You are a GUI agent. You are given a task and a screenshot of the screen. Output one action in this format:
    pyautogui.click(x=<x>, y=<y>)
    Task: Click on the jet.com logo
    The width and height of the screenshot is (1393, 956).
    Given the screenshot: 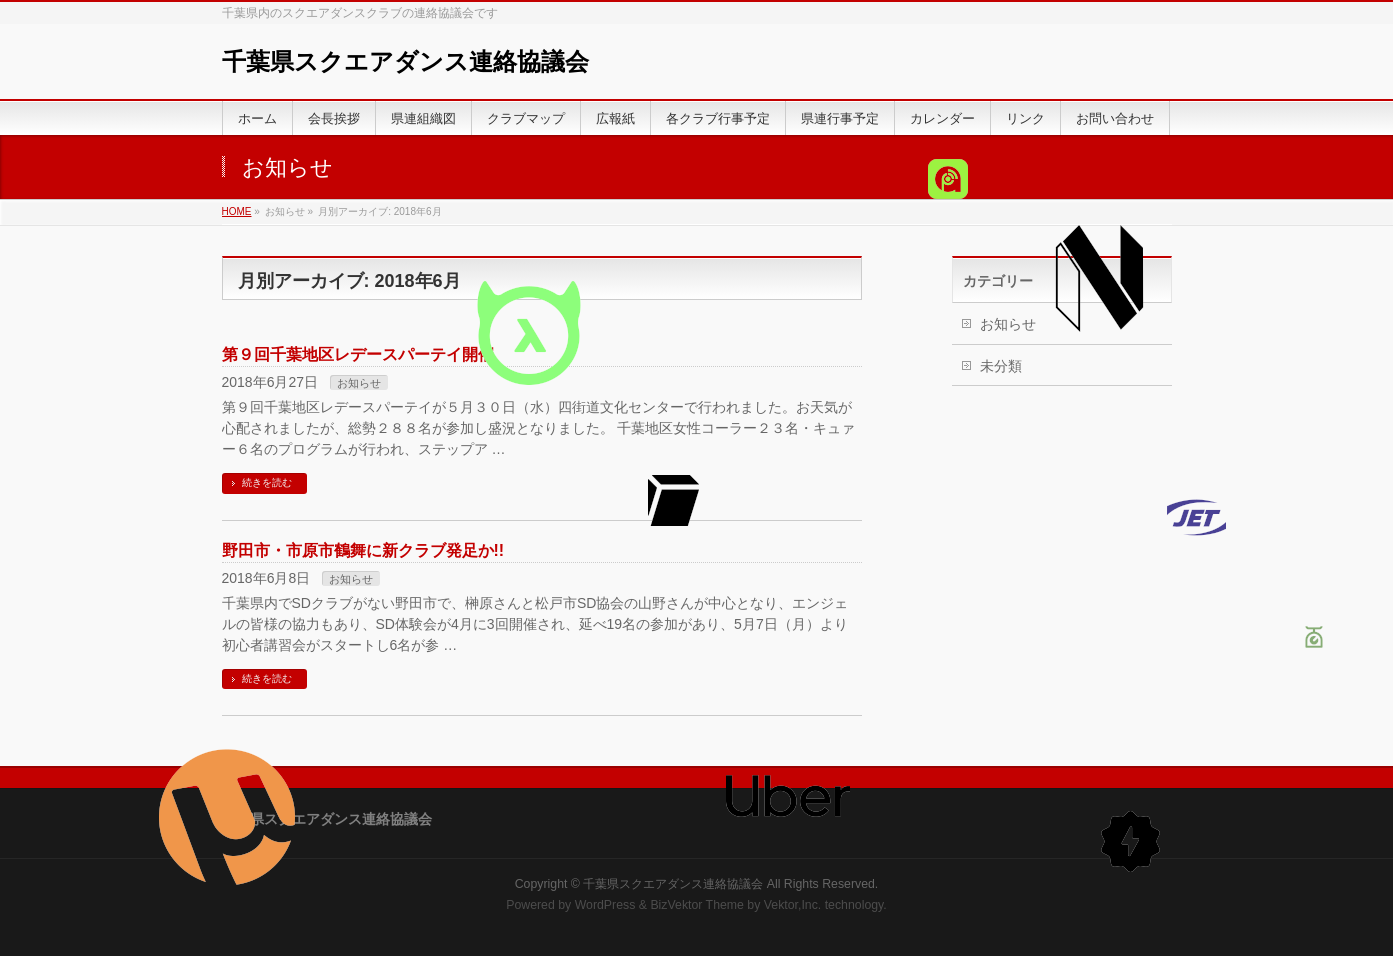 What is the action you would take?
    pyautogui.click(x=1196, y=517)
    